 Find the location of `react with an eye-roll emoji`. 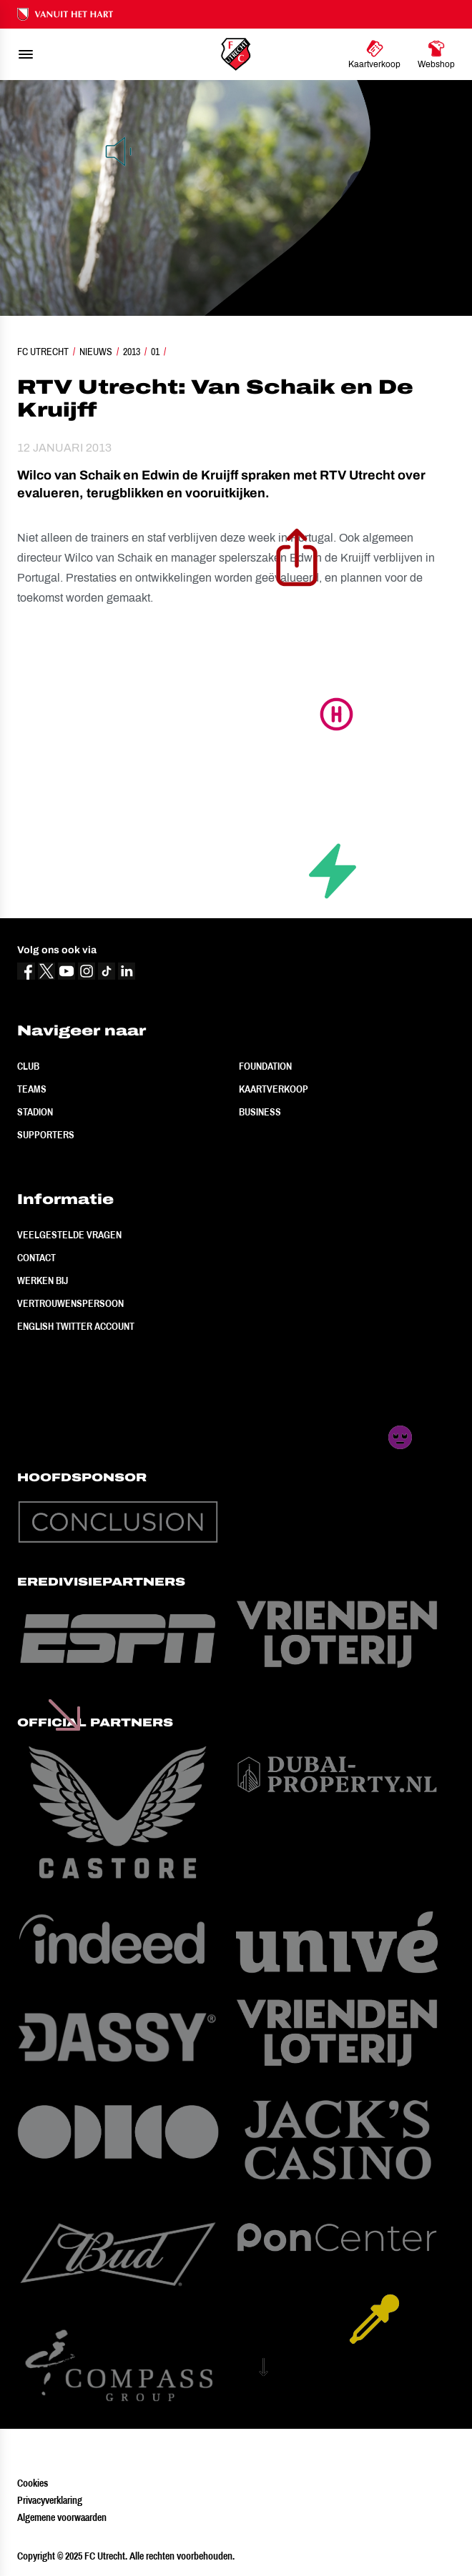

react with an eye-roll emoji is located at coordinates (400, 1437).